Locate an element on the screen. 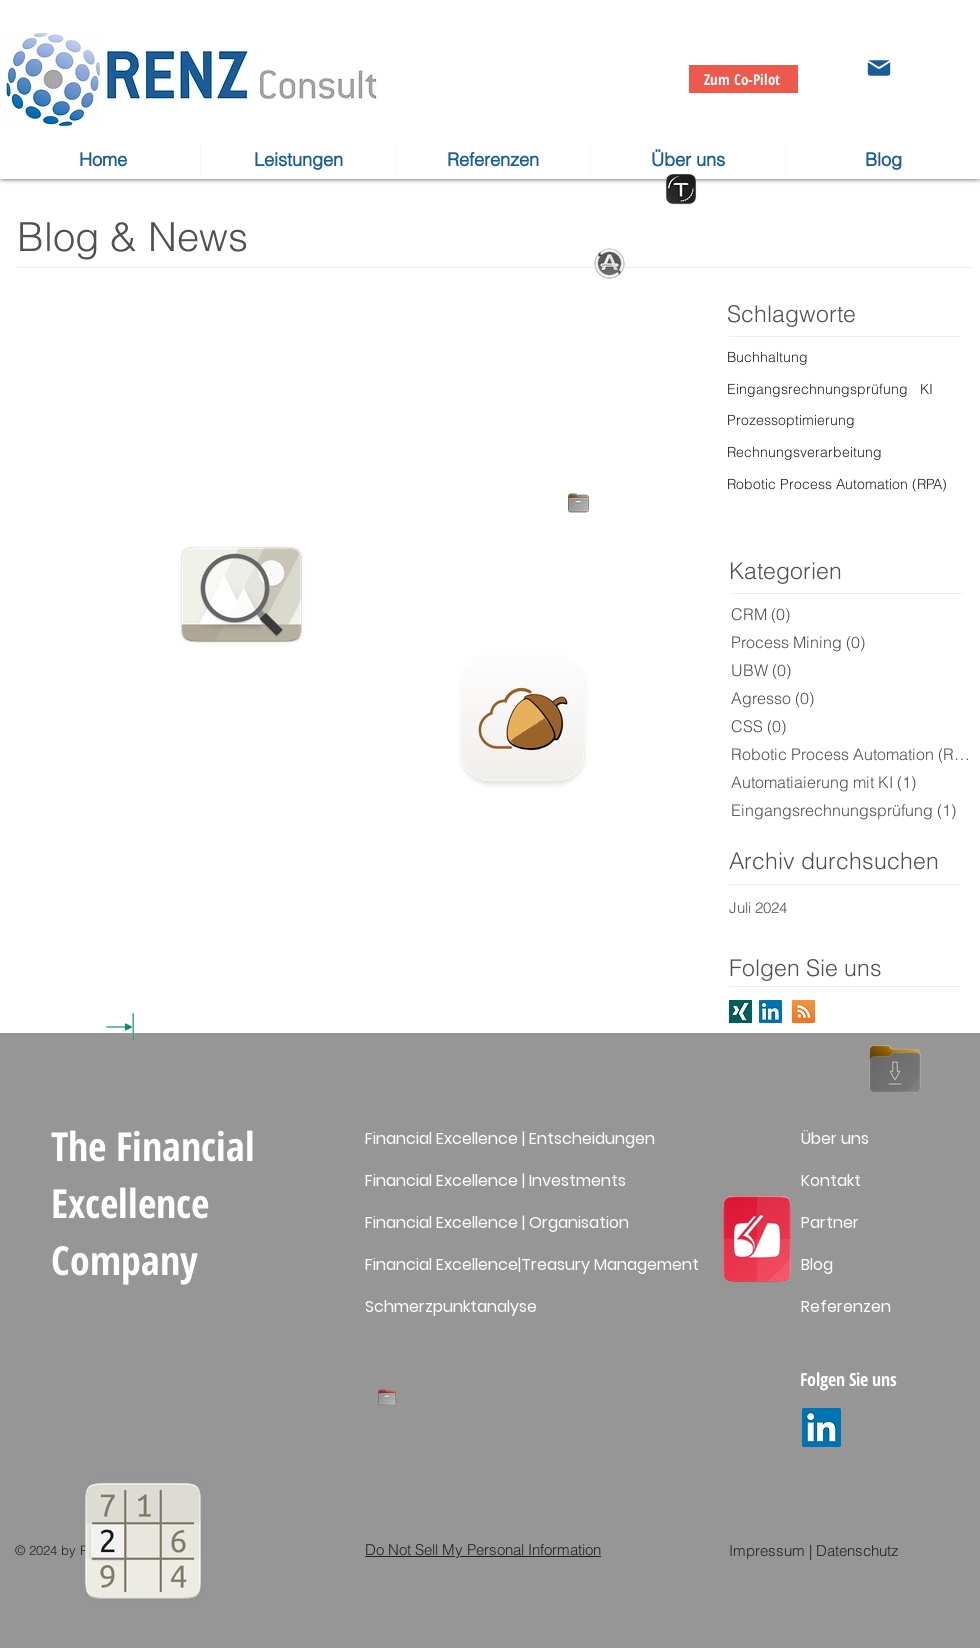 The image size is (980, 1648). an EPS image file type indicator is located at coordinates (757, 1239).